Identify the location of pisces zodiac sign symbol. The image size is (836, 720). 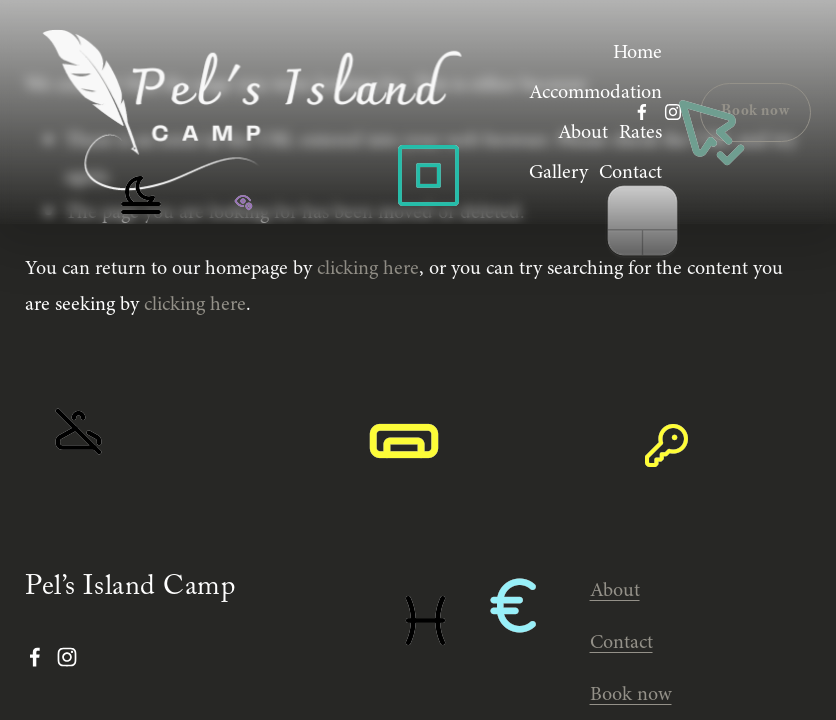
(425, 620).